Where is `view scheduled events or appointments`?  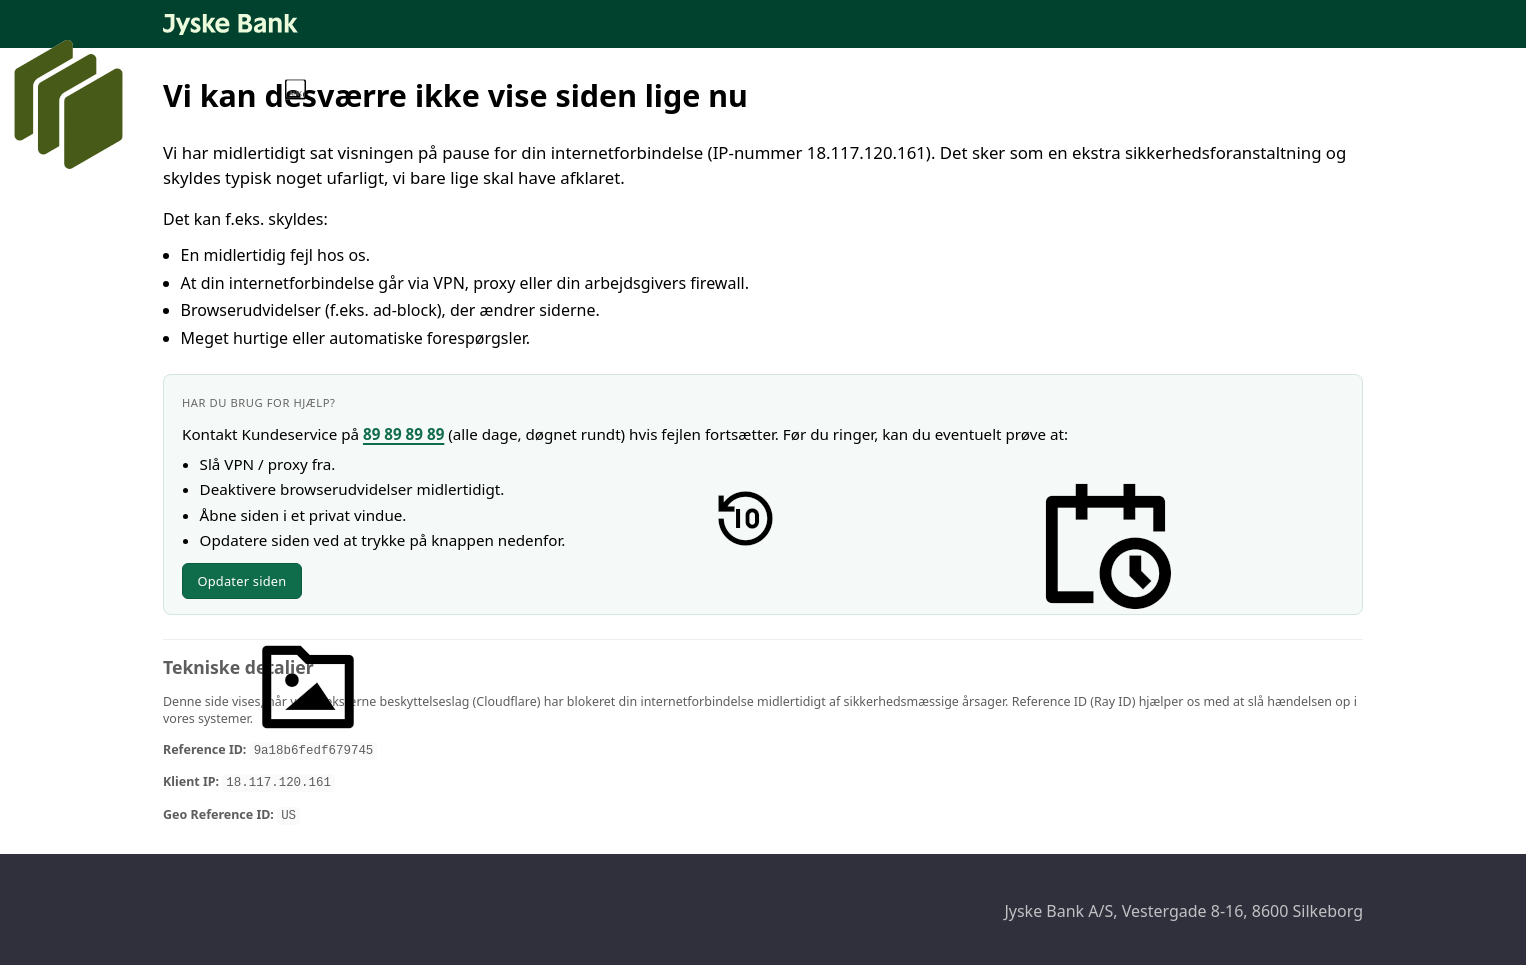 view scheduled events or appointments is located at coordinates (1105, 549).